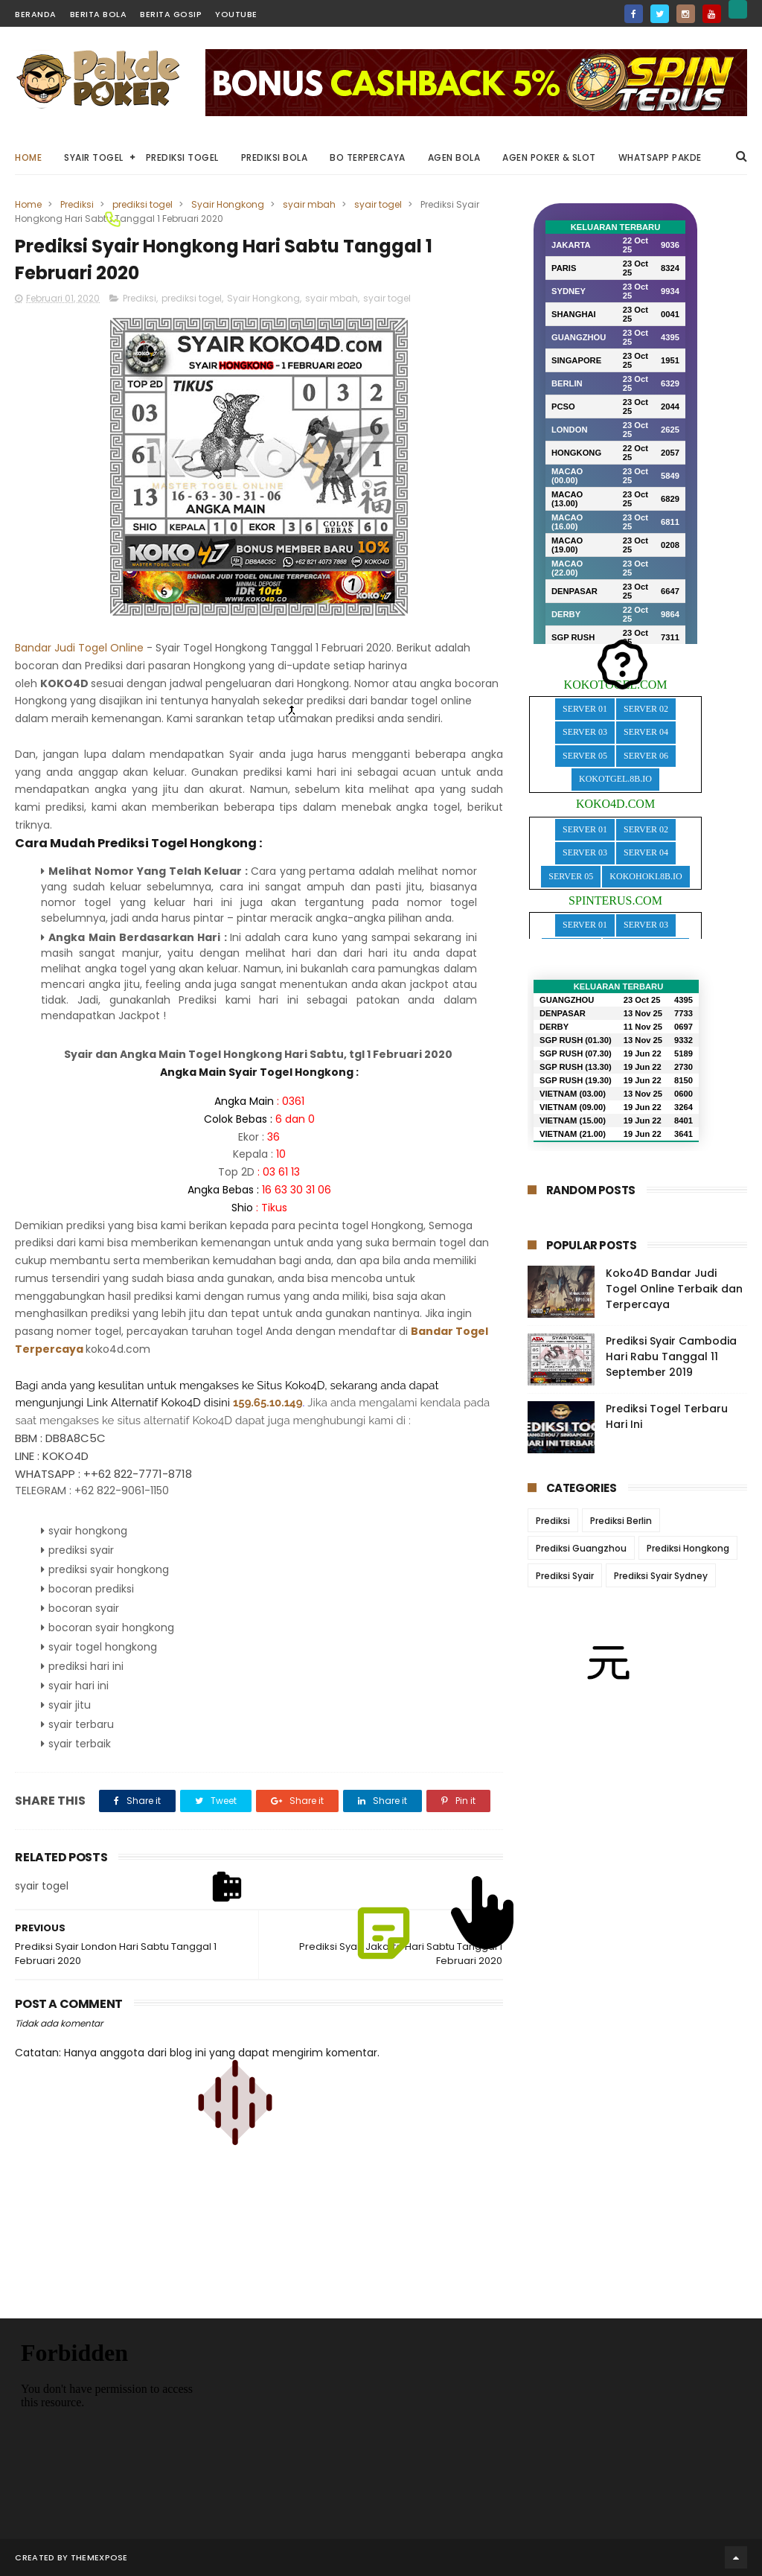 The width and height of the screenshot is (762, 2576). Describe the element at coordinates (227, 1887) in the screenshot. I see `access photos from camera roll` at that location.